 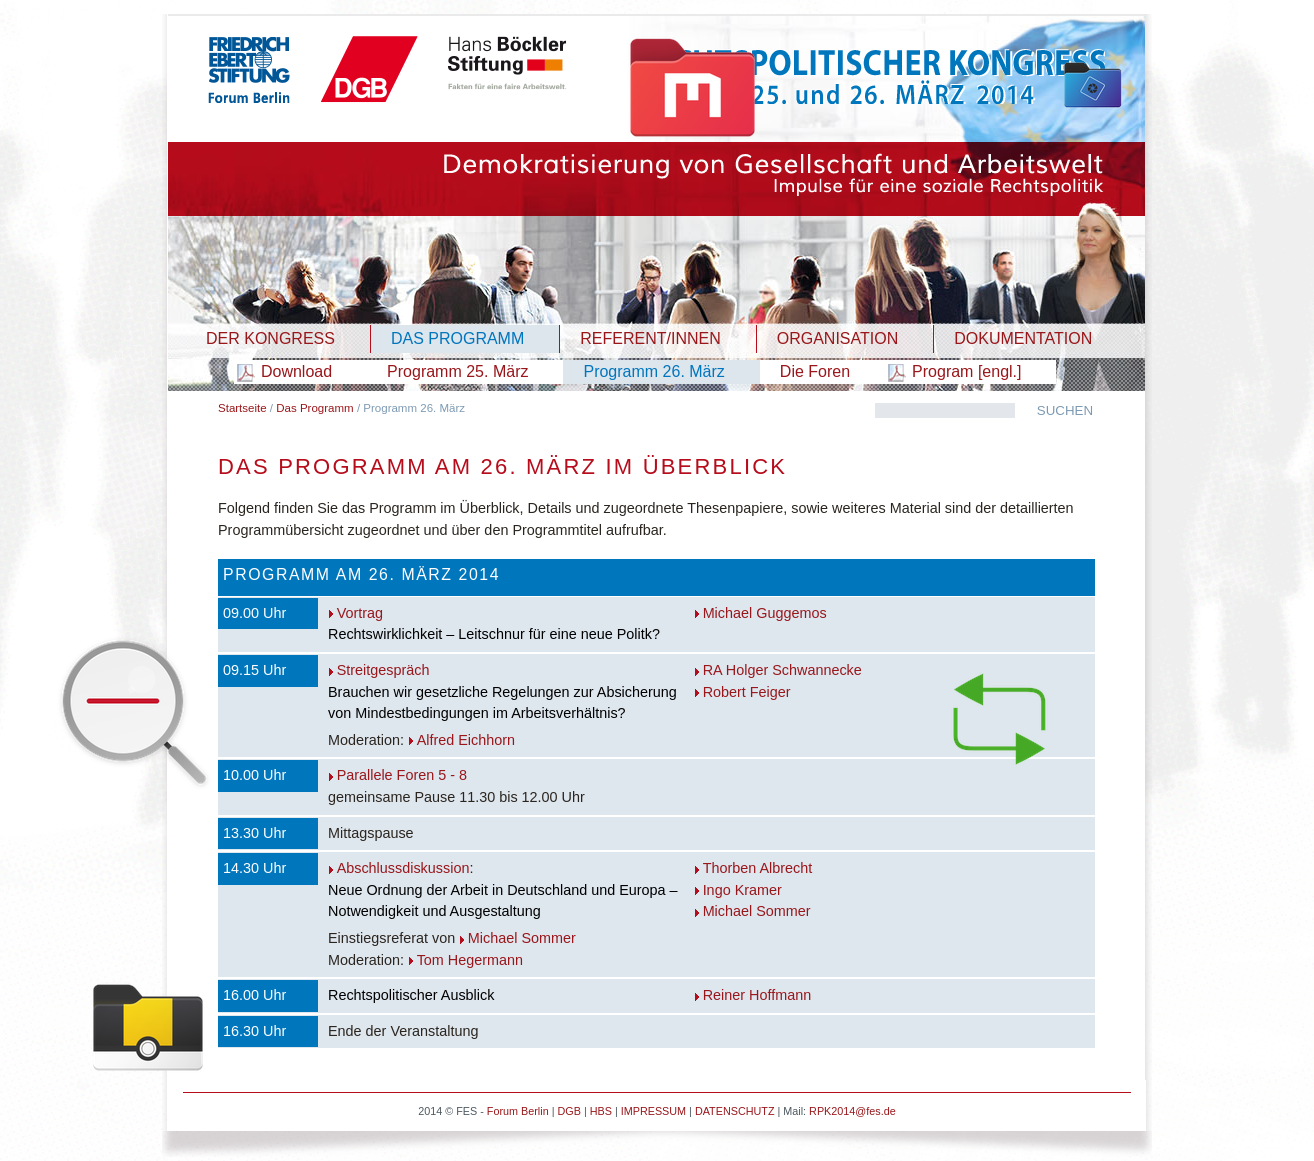 What do you see at coordinates (1000, 718) in the screenshot?
I see `sync incoming and outgoing mail` at bounding box center [1000, 718].